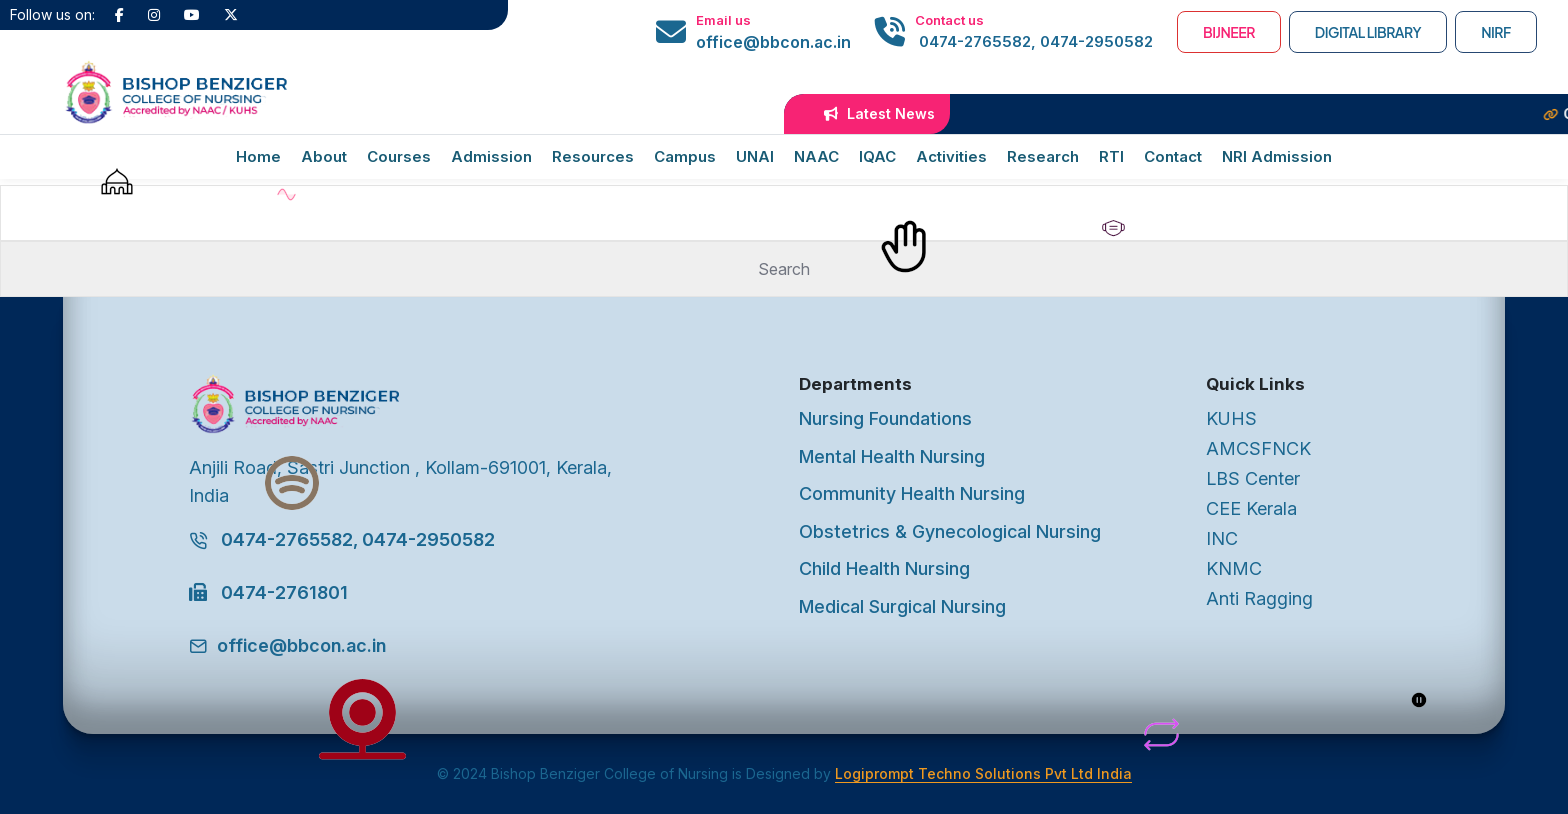  I want to click on open Spotify, so click(292, 483).